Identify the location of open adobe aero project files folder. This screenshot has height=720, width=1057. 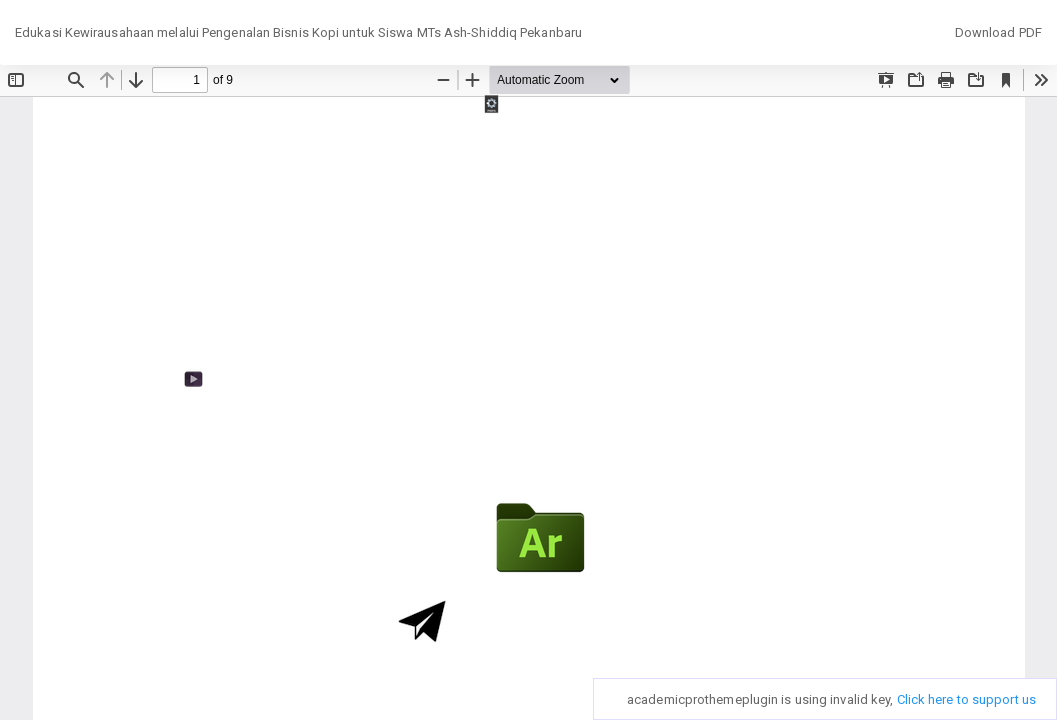
(540, 540).